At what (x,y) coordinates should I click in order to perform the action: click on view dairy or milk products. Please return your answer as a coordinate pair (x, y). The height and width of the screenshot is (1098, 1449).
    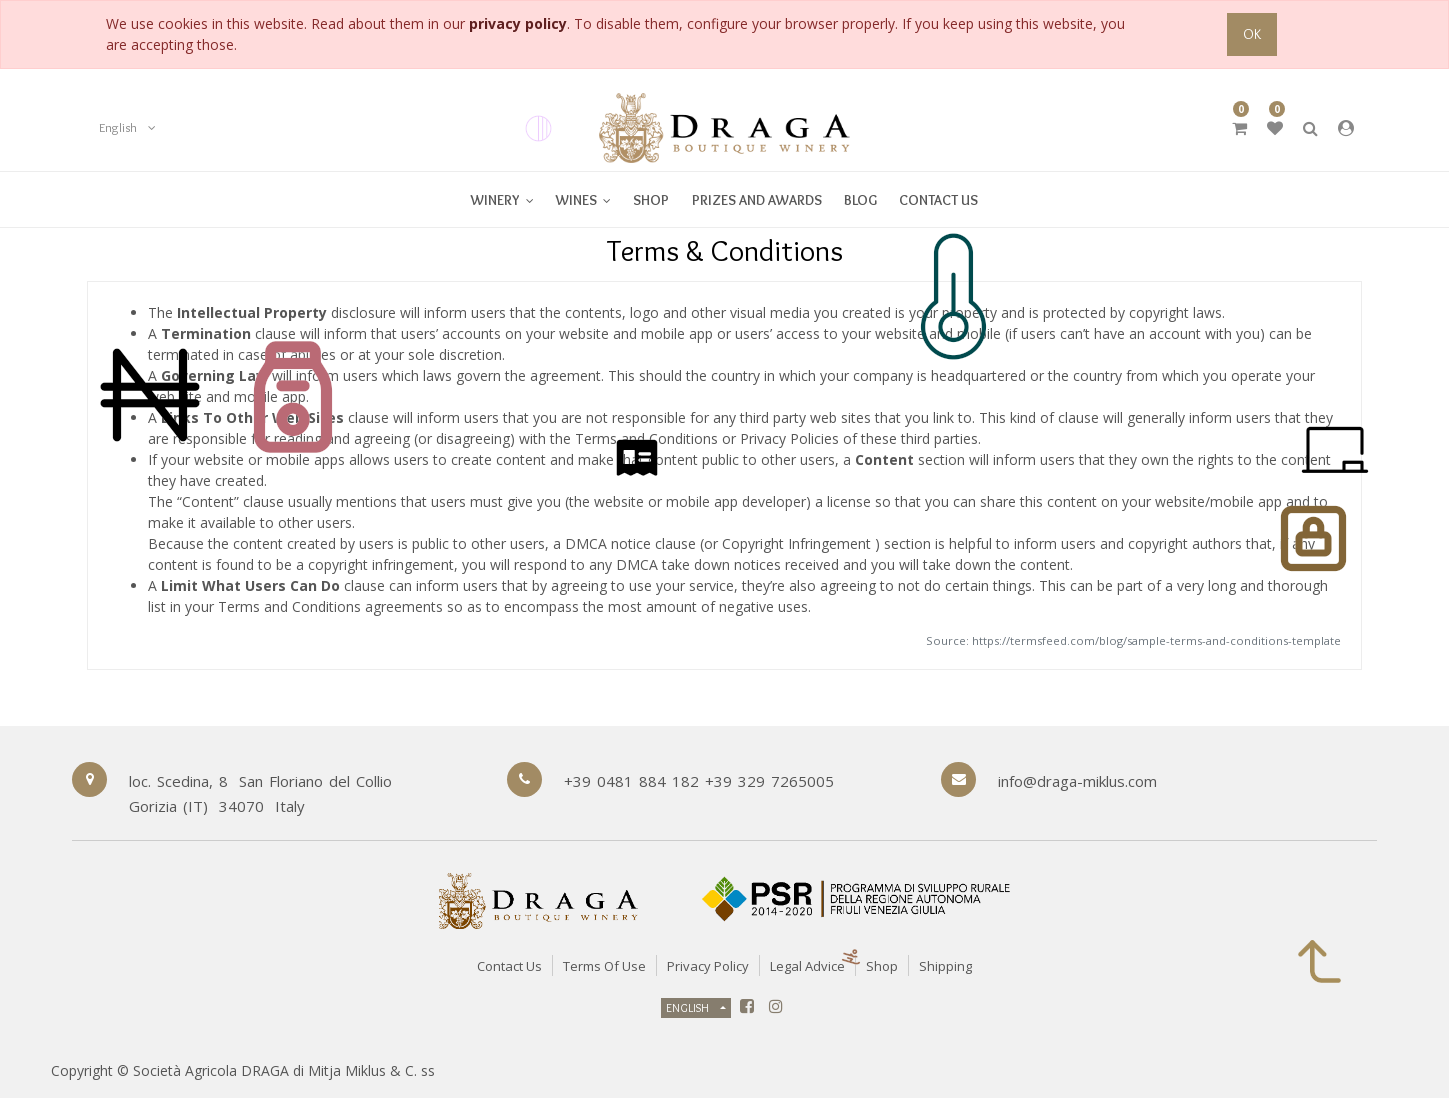
    Looking at the image, I should click on (293, 397).